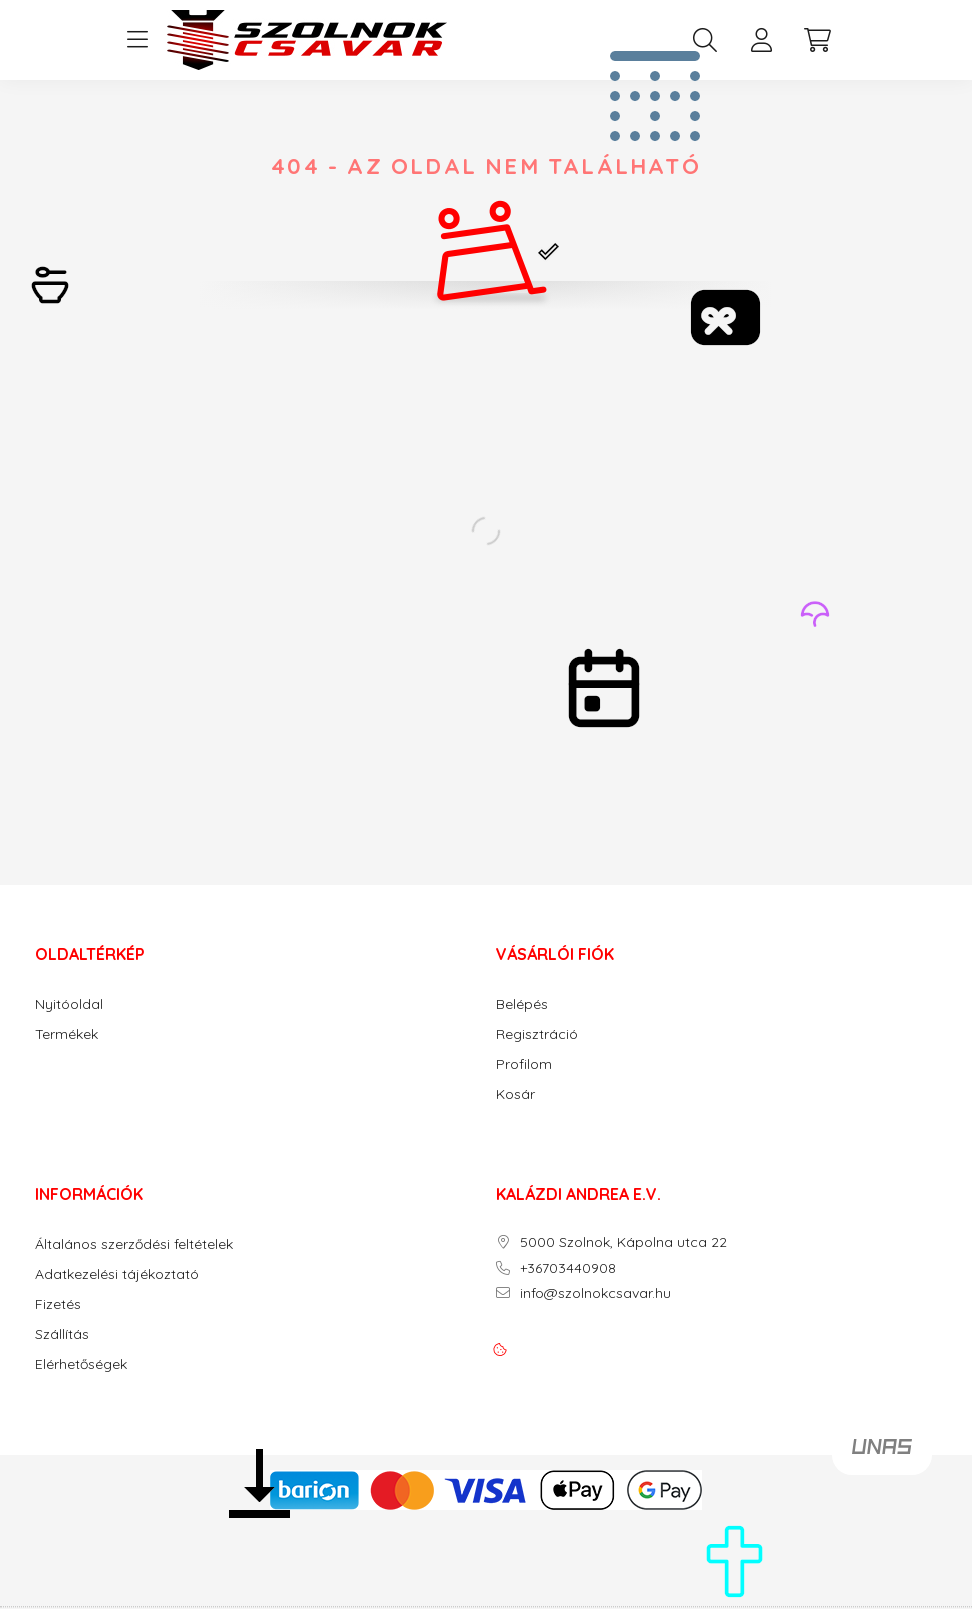 Image resolution: width=972 pixels, height=1609 pixels. I want to click on align content to the bottom of a container, so click(259, 1483).